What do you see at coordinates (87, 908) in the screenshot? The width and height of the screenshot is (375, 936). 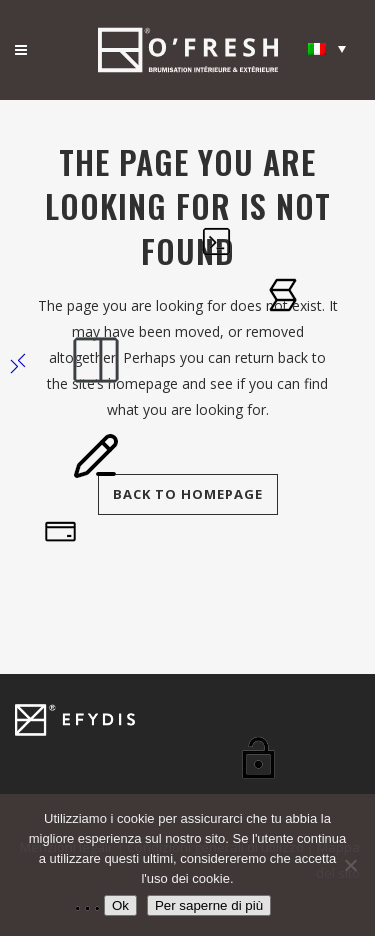 I see `access more options or actions` at bounding box center [87, 908].